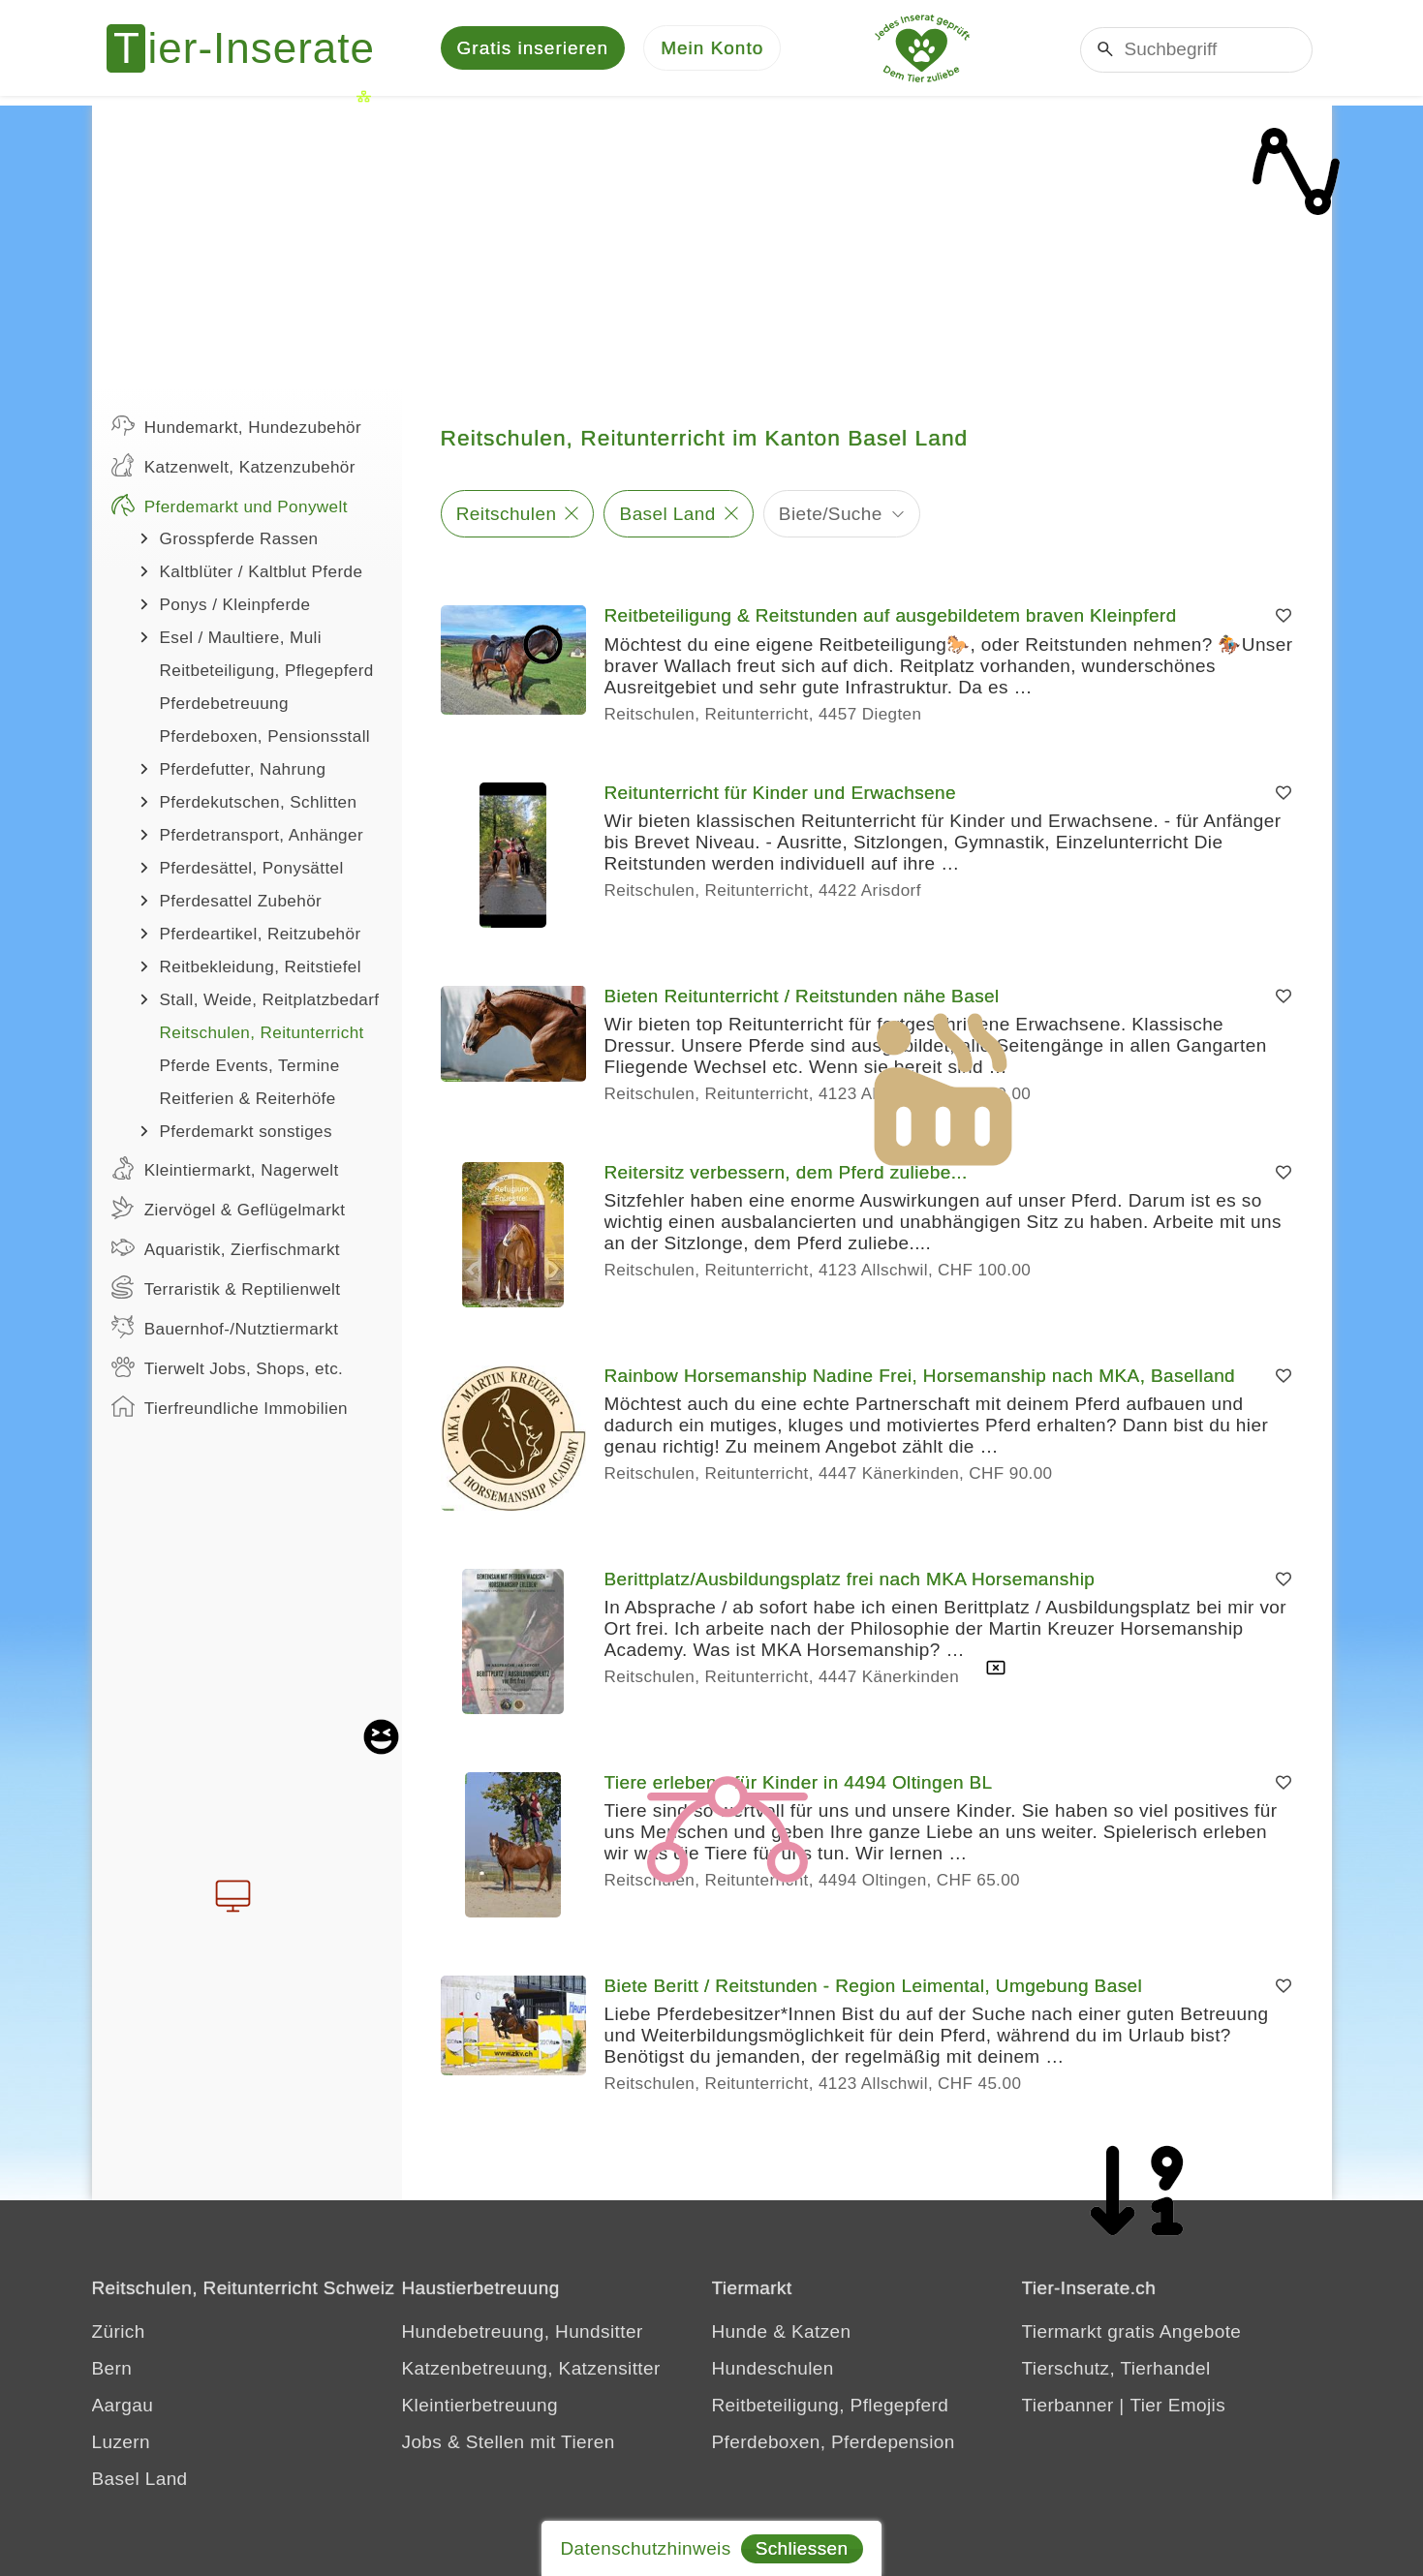 Image resolution: width=1423 pixels, height=2576 pixels. What do you see at coordinates (1138, 2191) in the screenshot?
I see `sort items in descending numerical order (9 to 1)` at bounding box center [1138, 2191].